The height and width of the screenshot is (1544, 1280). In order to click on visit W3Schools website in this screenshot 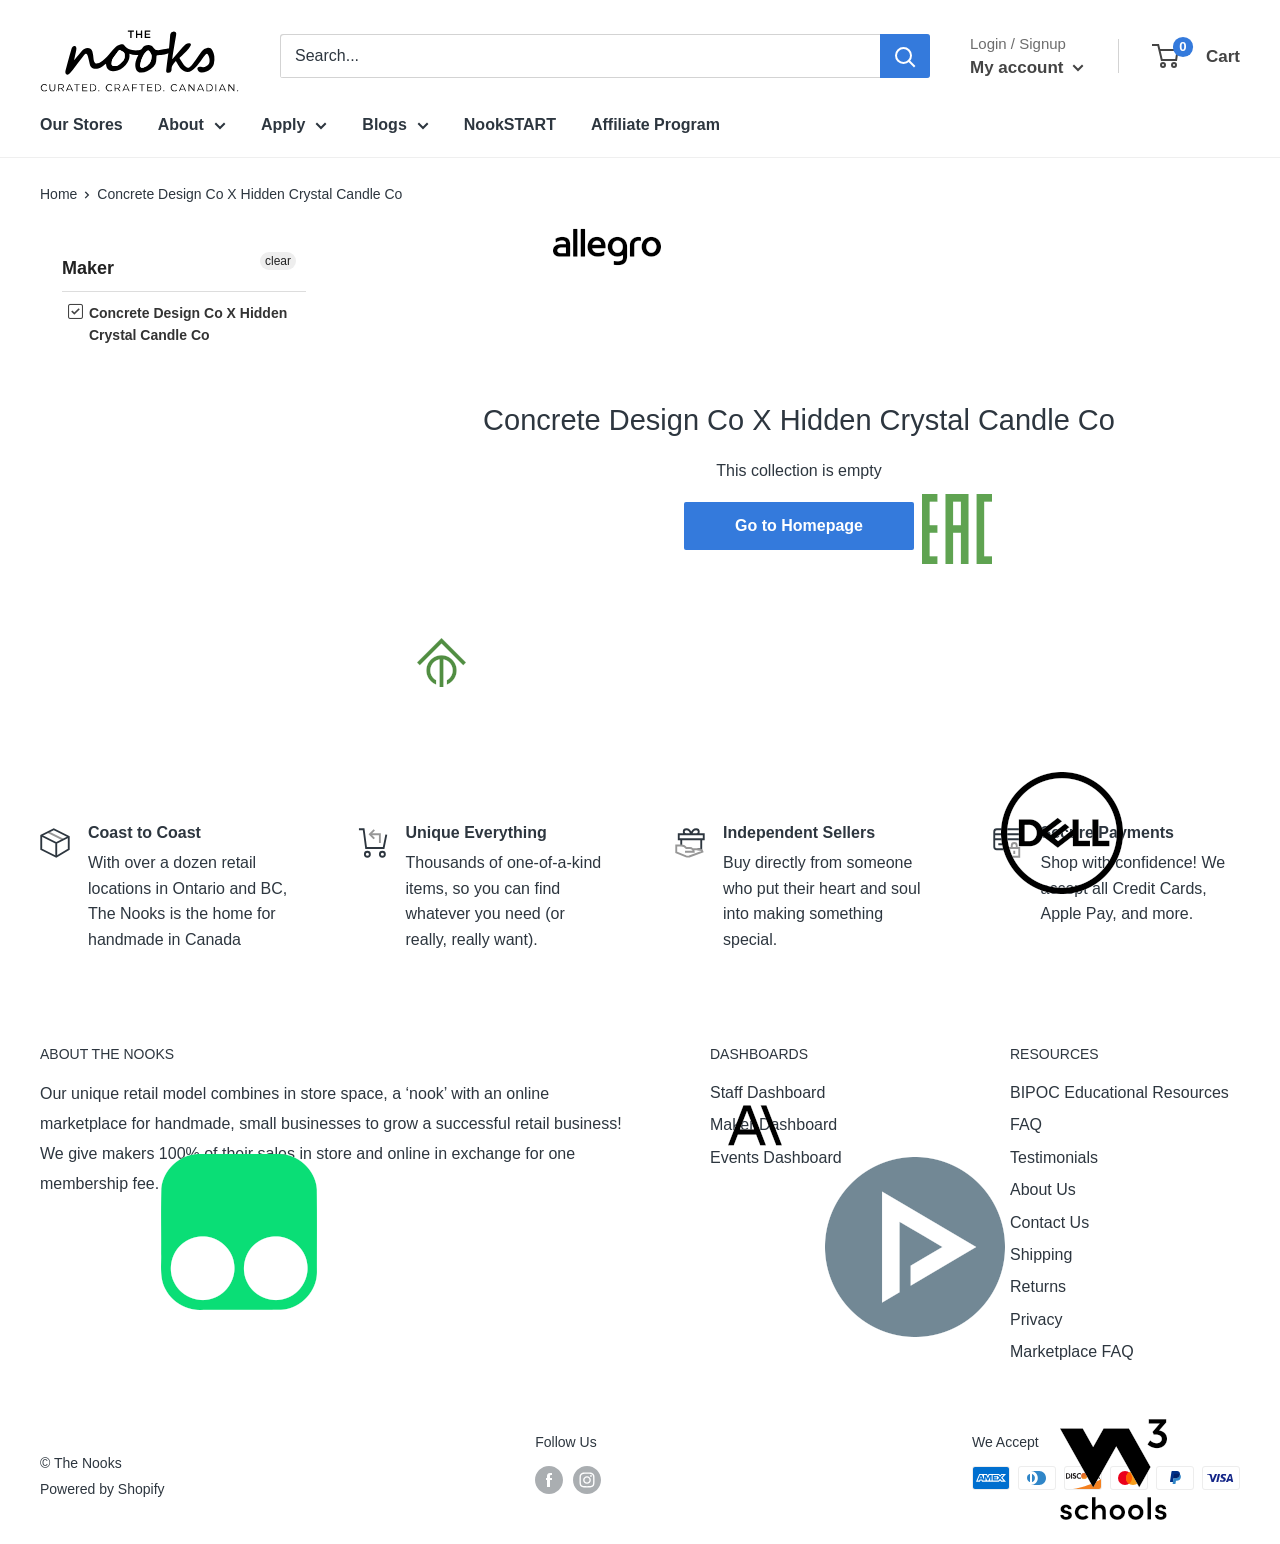, I will do `click(1113, 1469)`.